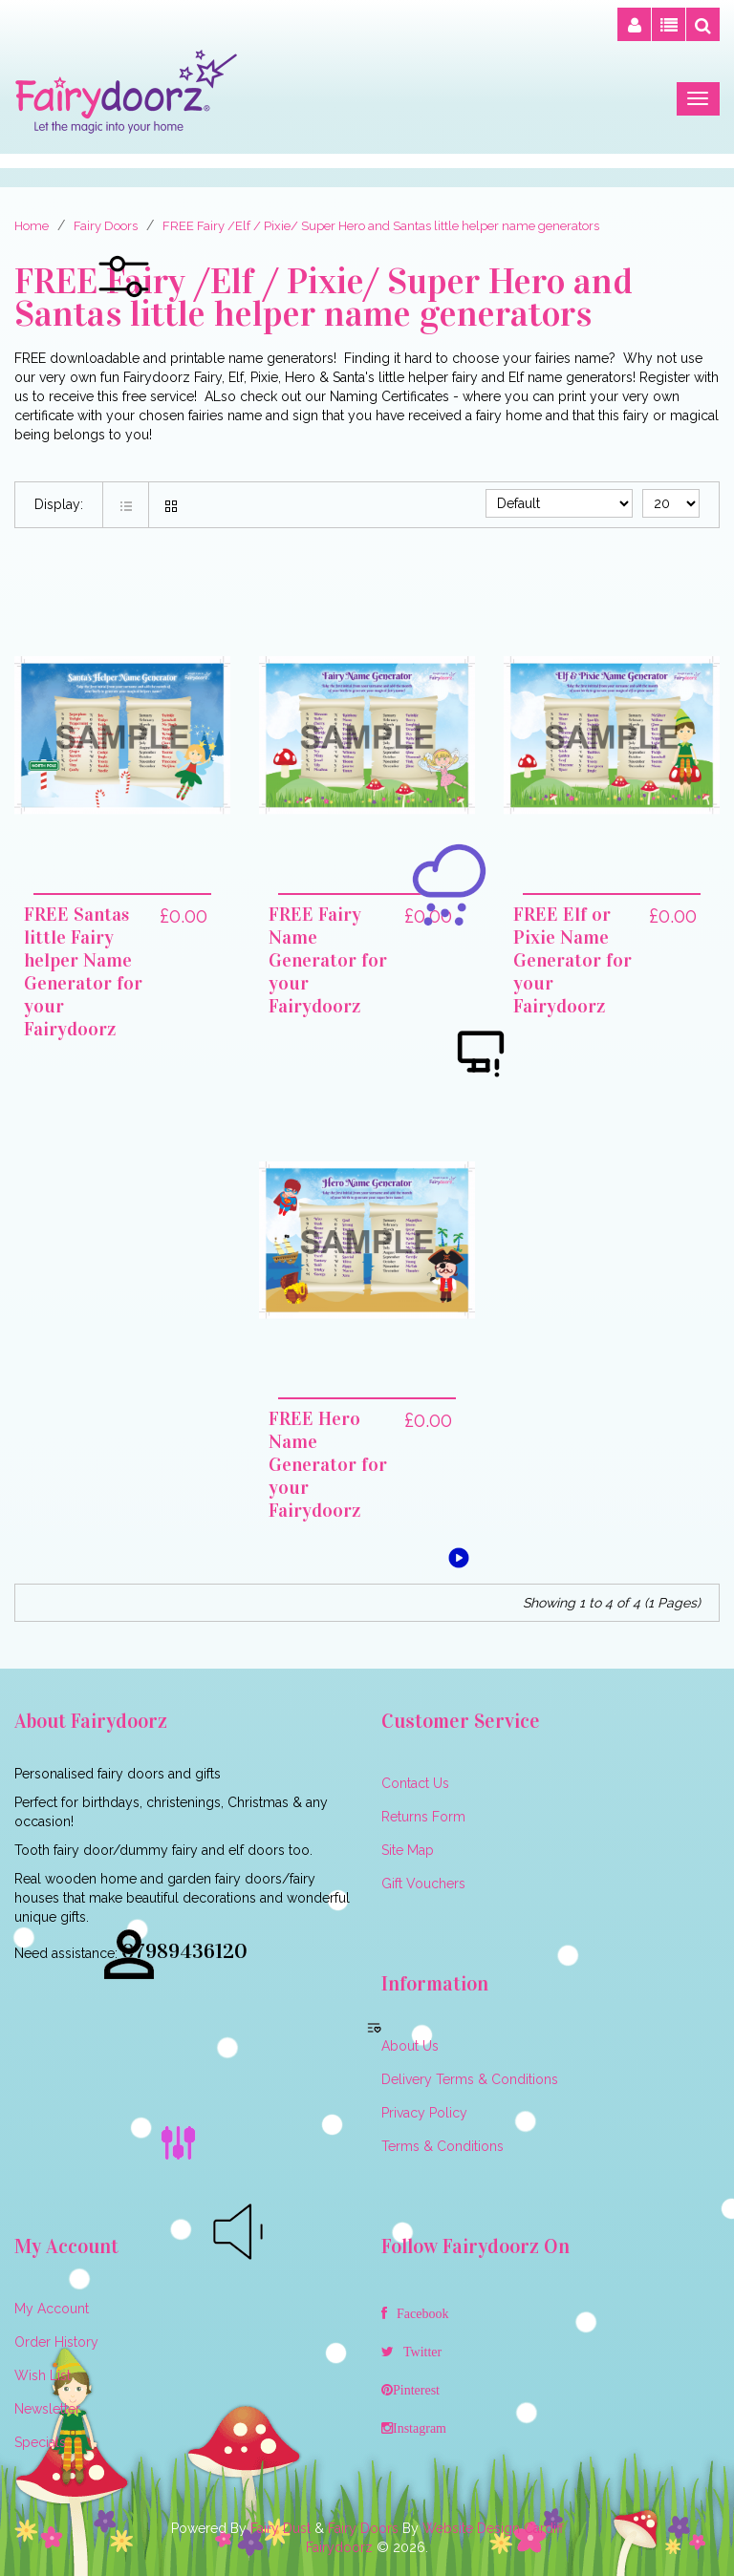 The width and height of the screenshot is (734, 2576). Describe the element at coordinates (449, 884) in the screenshot. I see `indicates snowy weather conditions` at that location.